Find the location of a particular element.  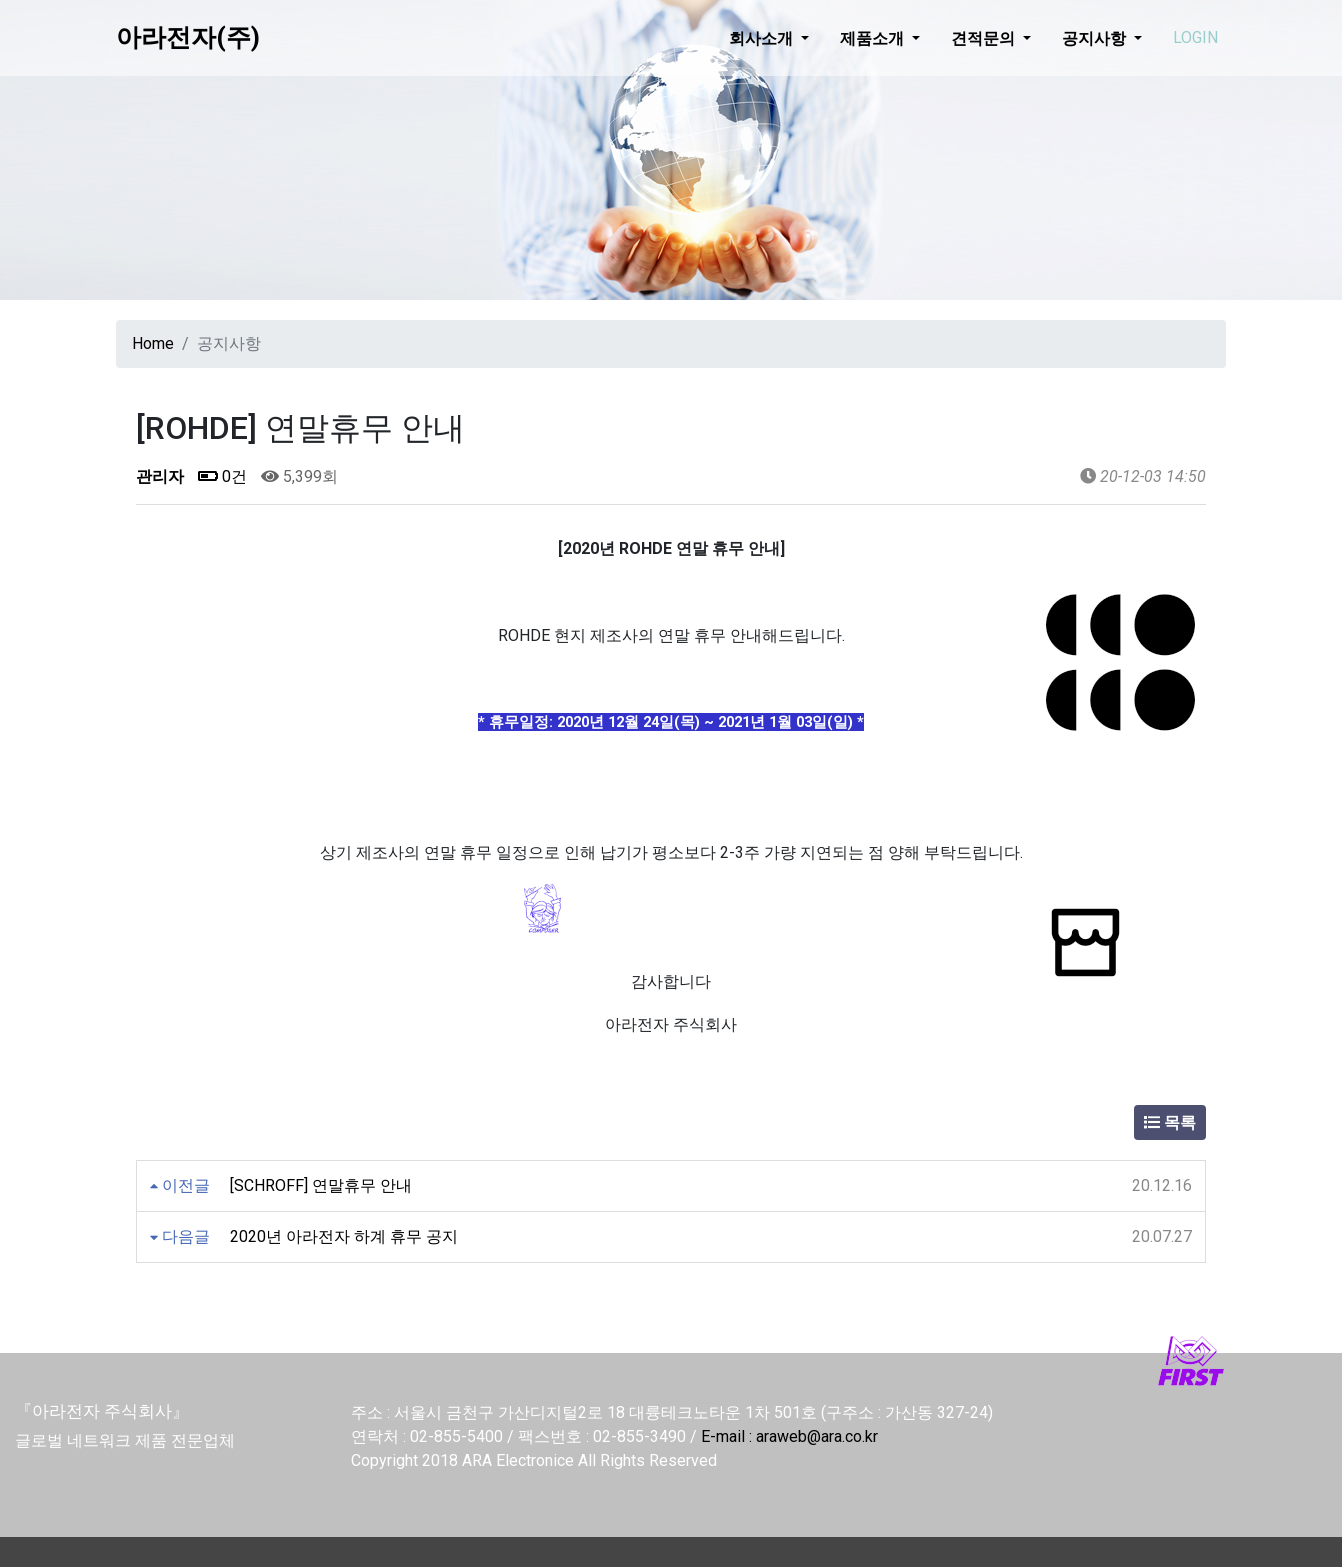

openverse logo is located at coordinates (1120, 662).